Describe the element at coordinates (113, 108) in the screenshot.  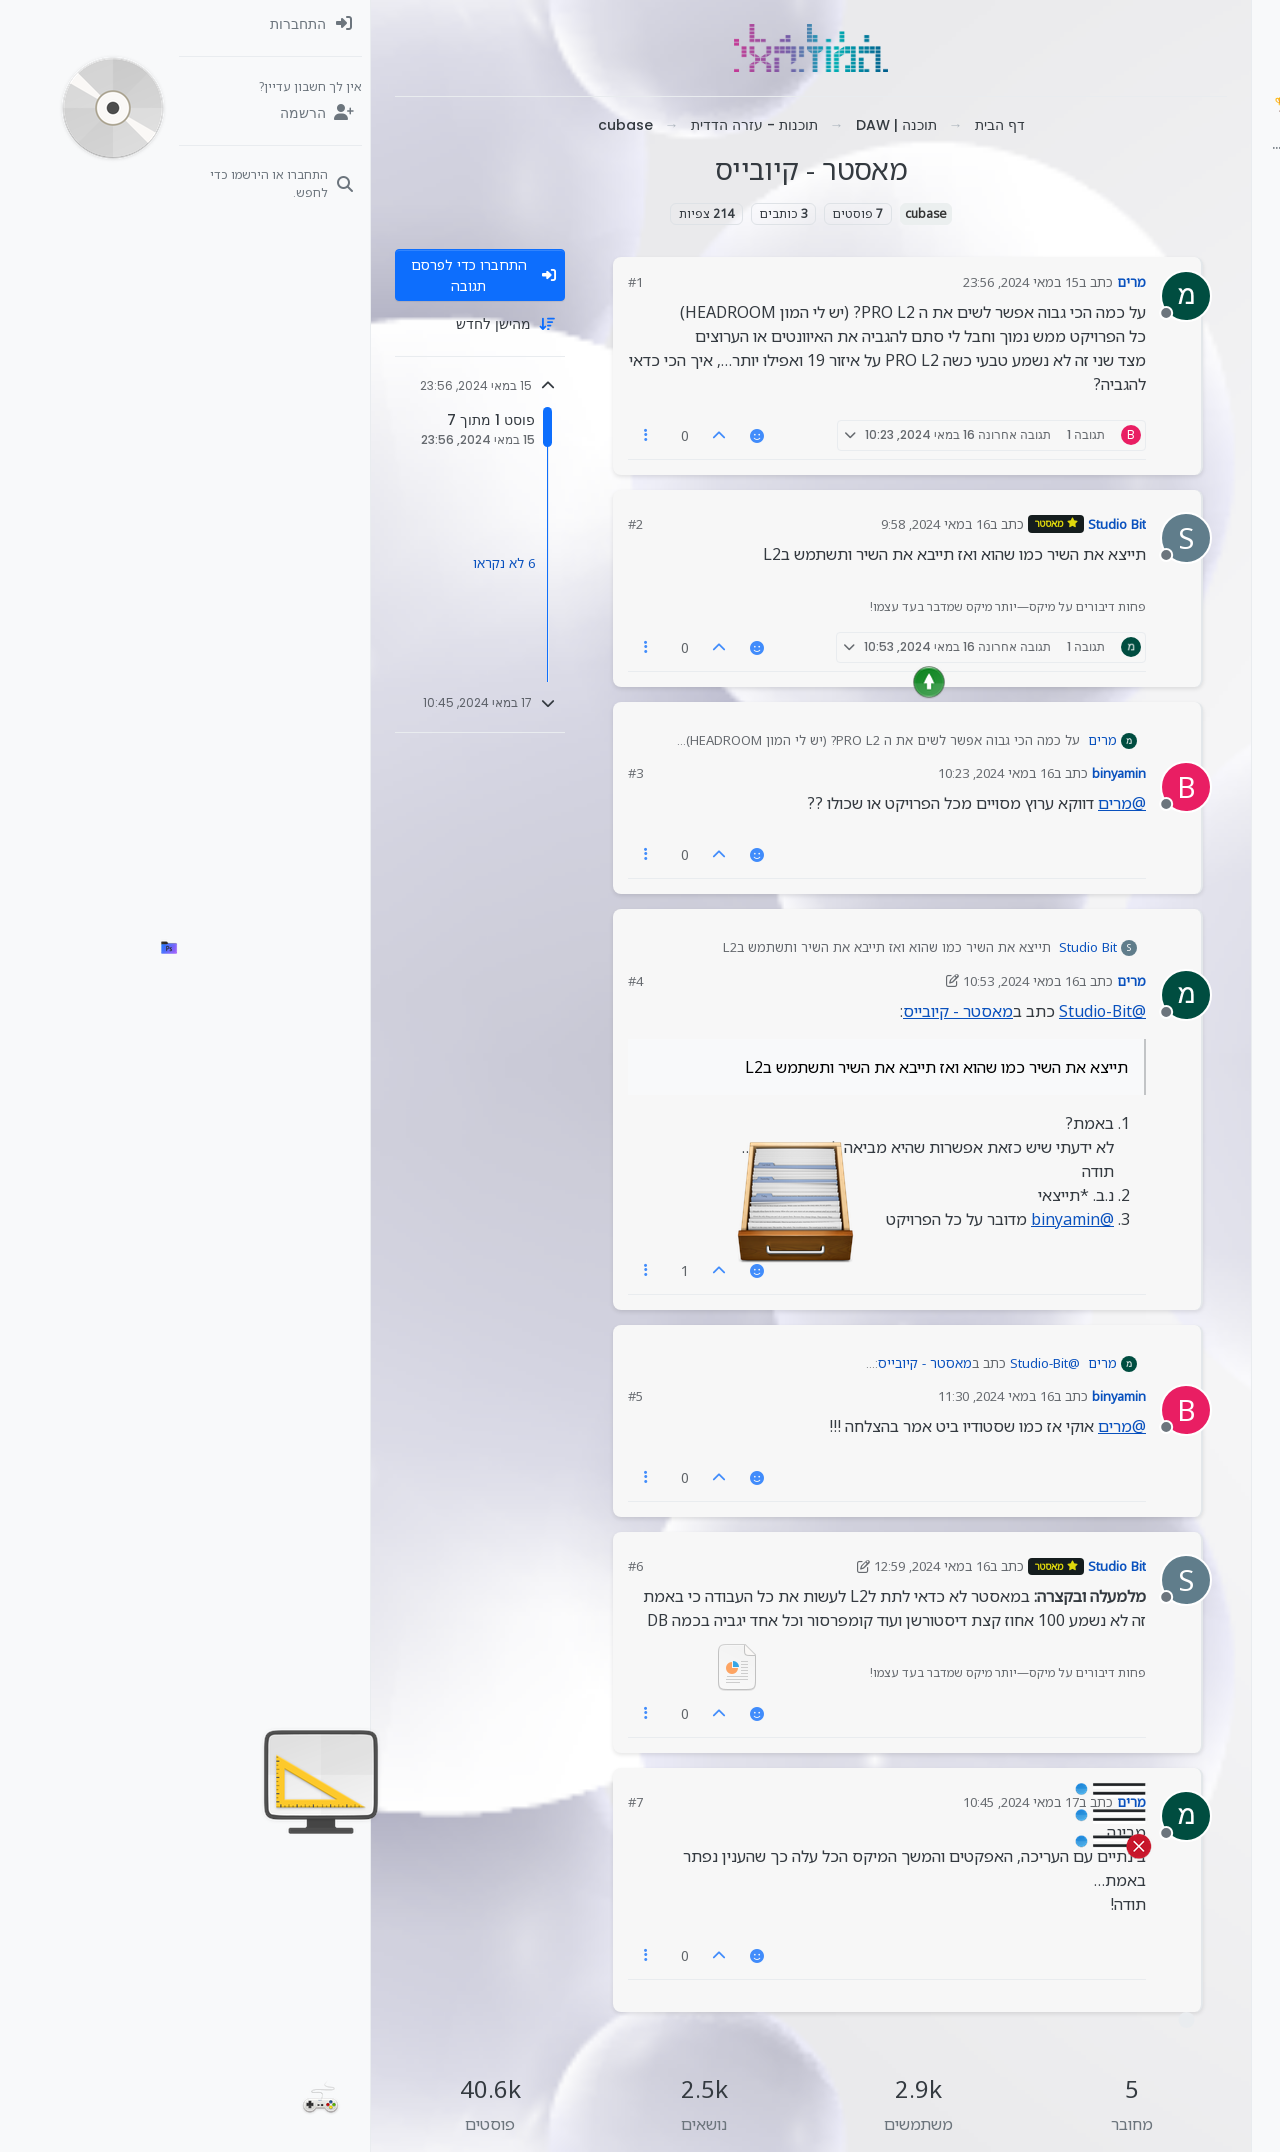
I see `indicates a CD or DVD drive` at that location.